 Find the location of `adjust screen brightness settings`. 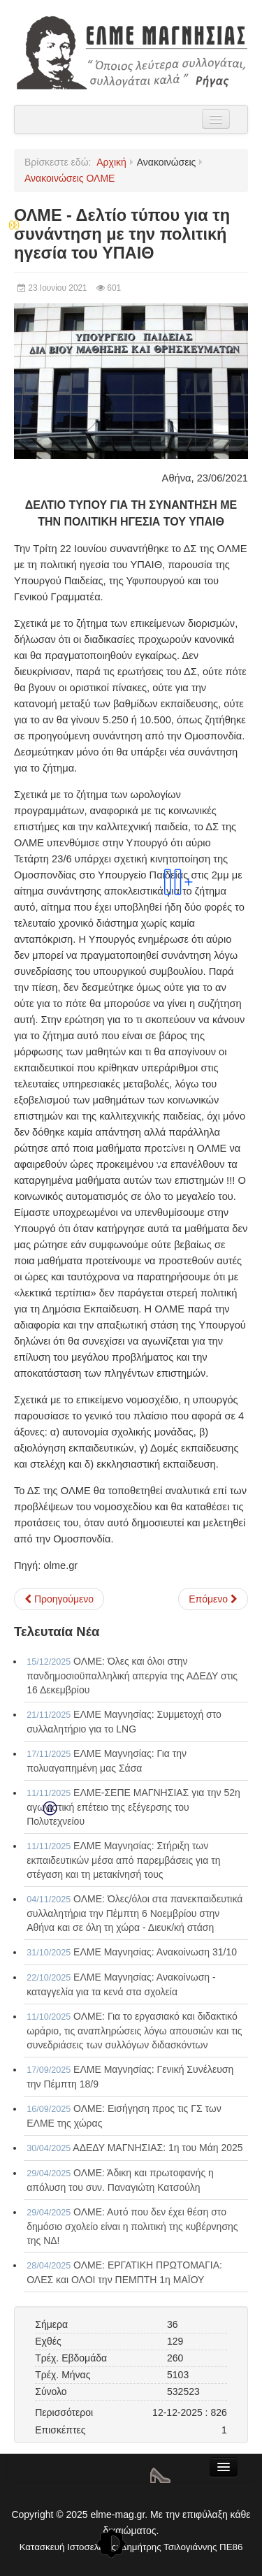

adjust screen brightness settings is located at coordinates (111, 2543).